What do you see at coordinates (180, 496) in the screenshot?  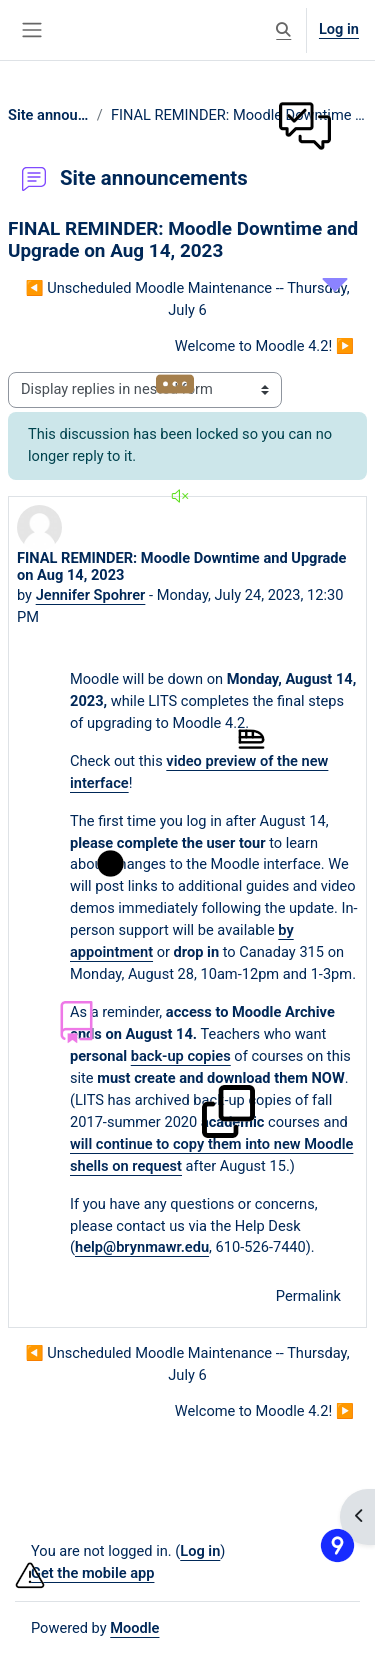 I see `mute audio or sound` at bounding box center [180, 496].